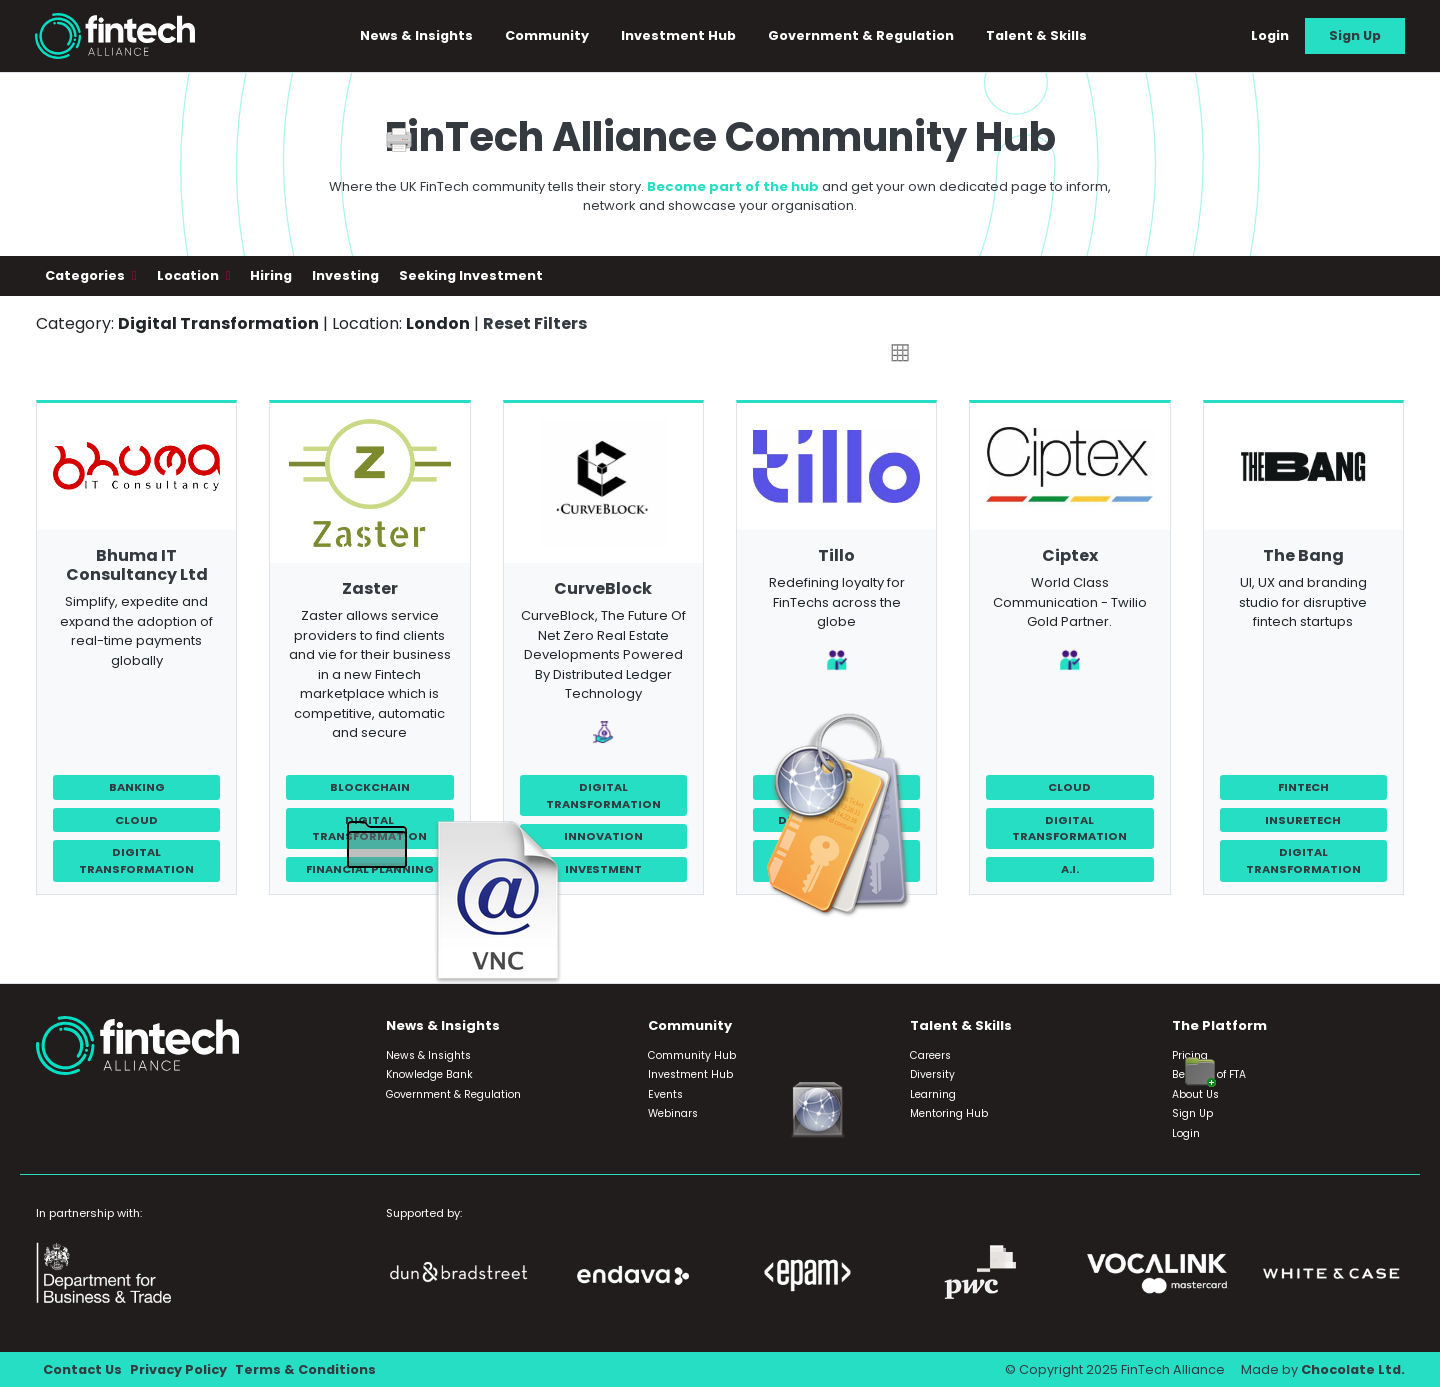  What do you see at coordinates (498, 904) in the screenshot?
I see `open a VNC remote connection shortcut` at bounding box center [498, 904].